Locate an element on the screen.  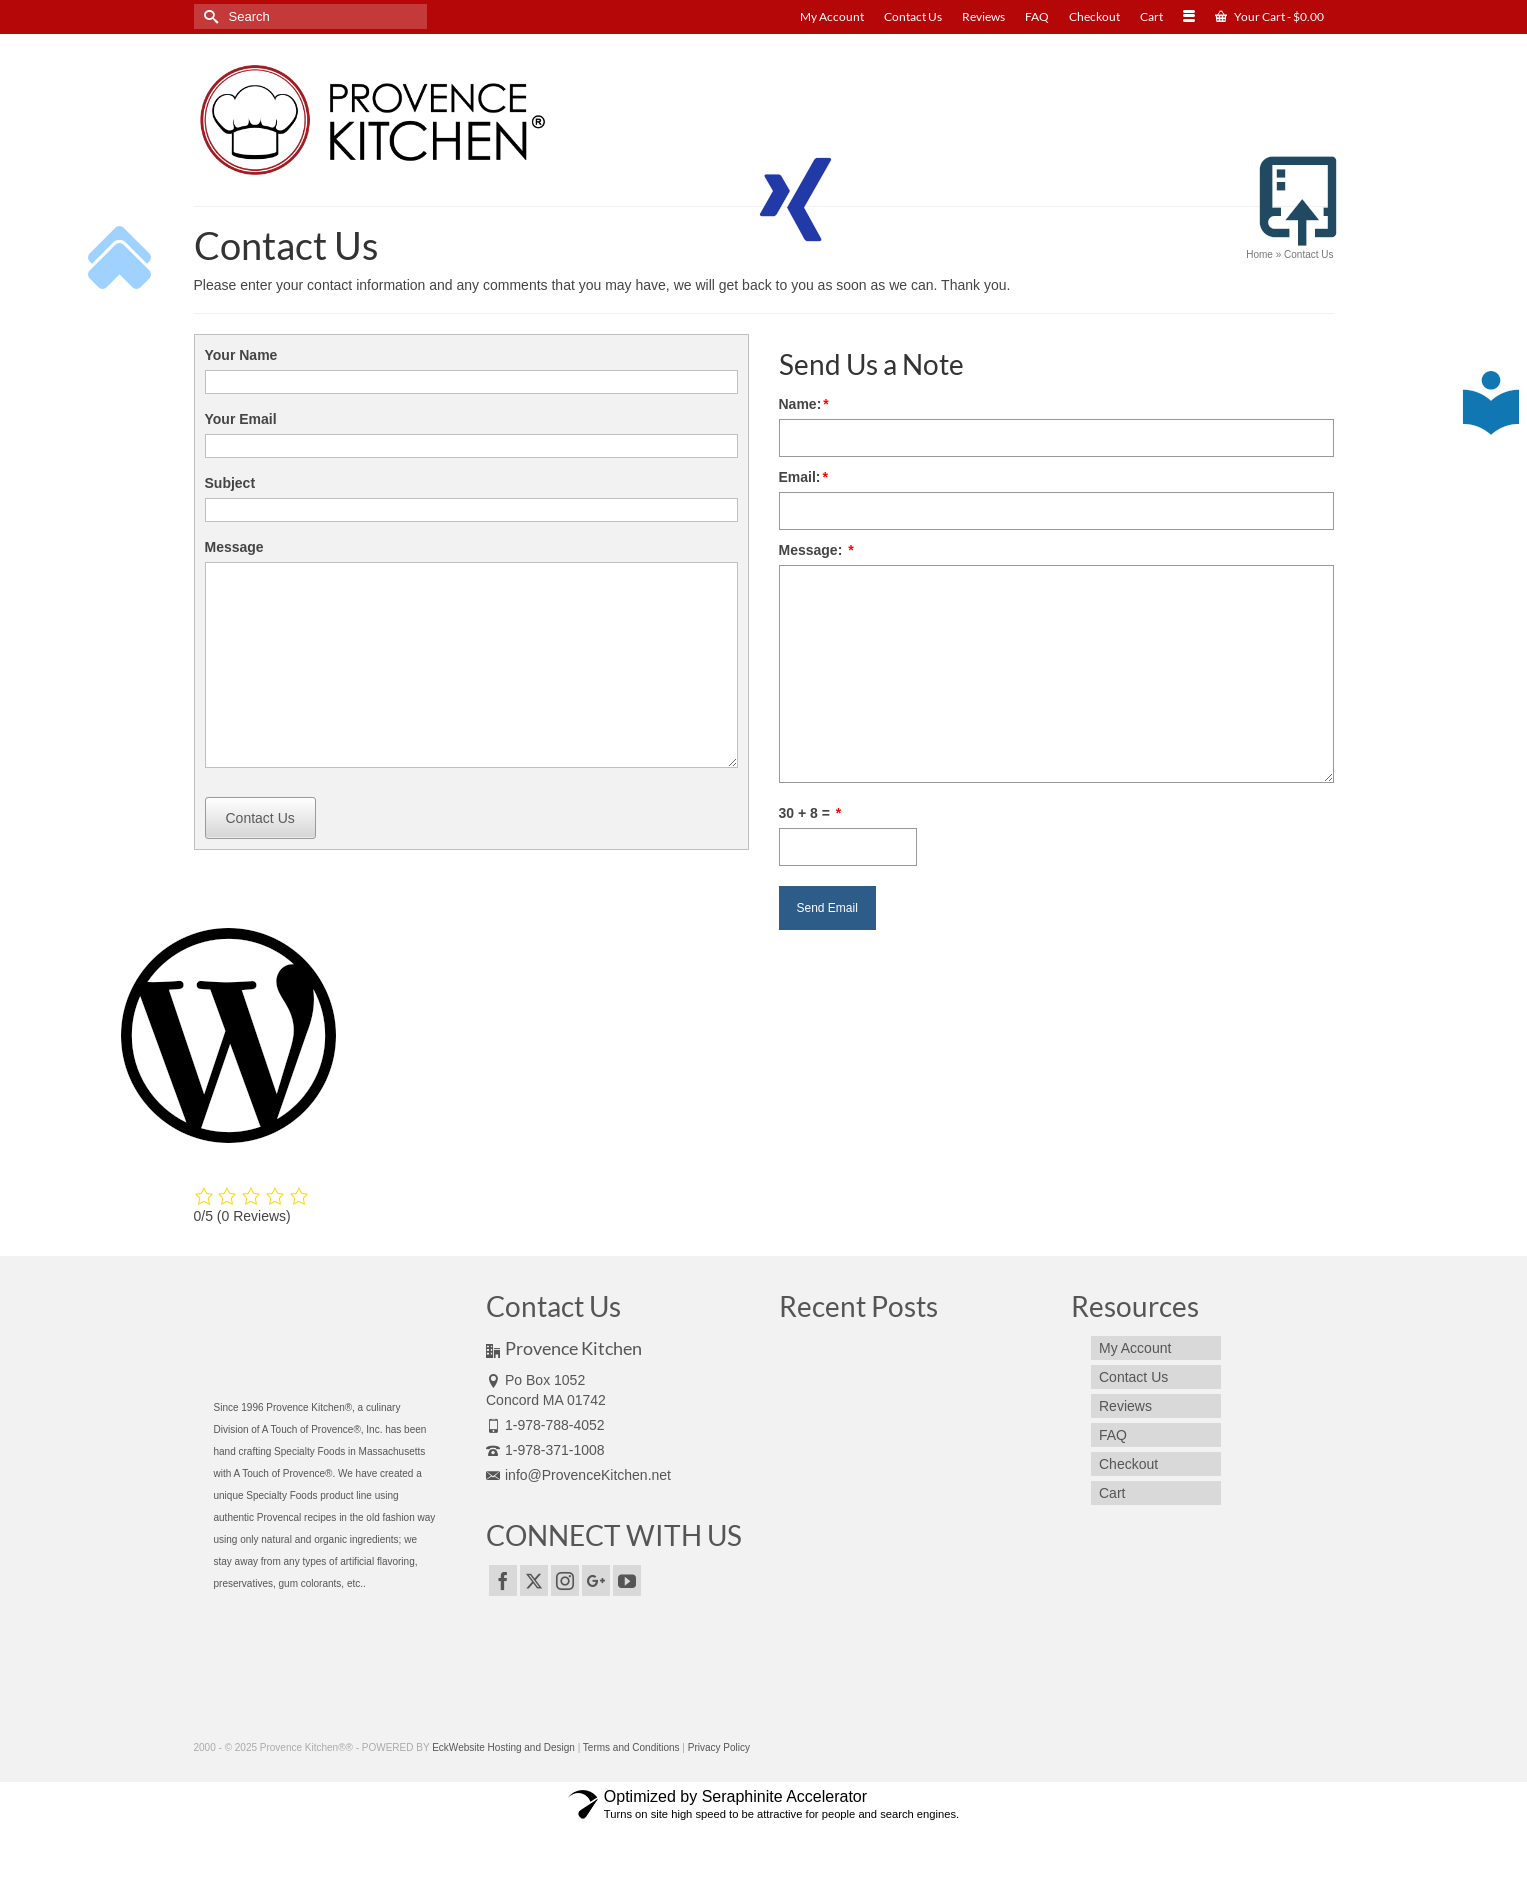
open the WordPress app is located at coordinates (228, 1035).